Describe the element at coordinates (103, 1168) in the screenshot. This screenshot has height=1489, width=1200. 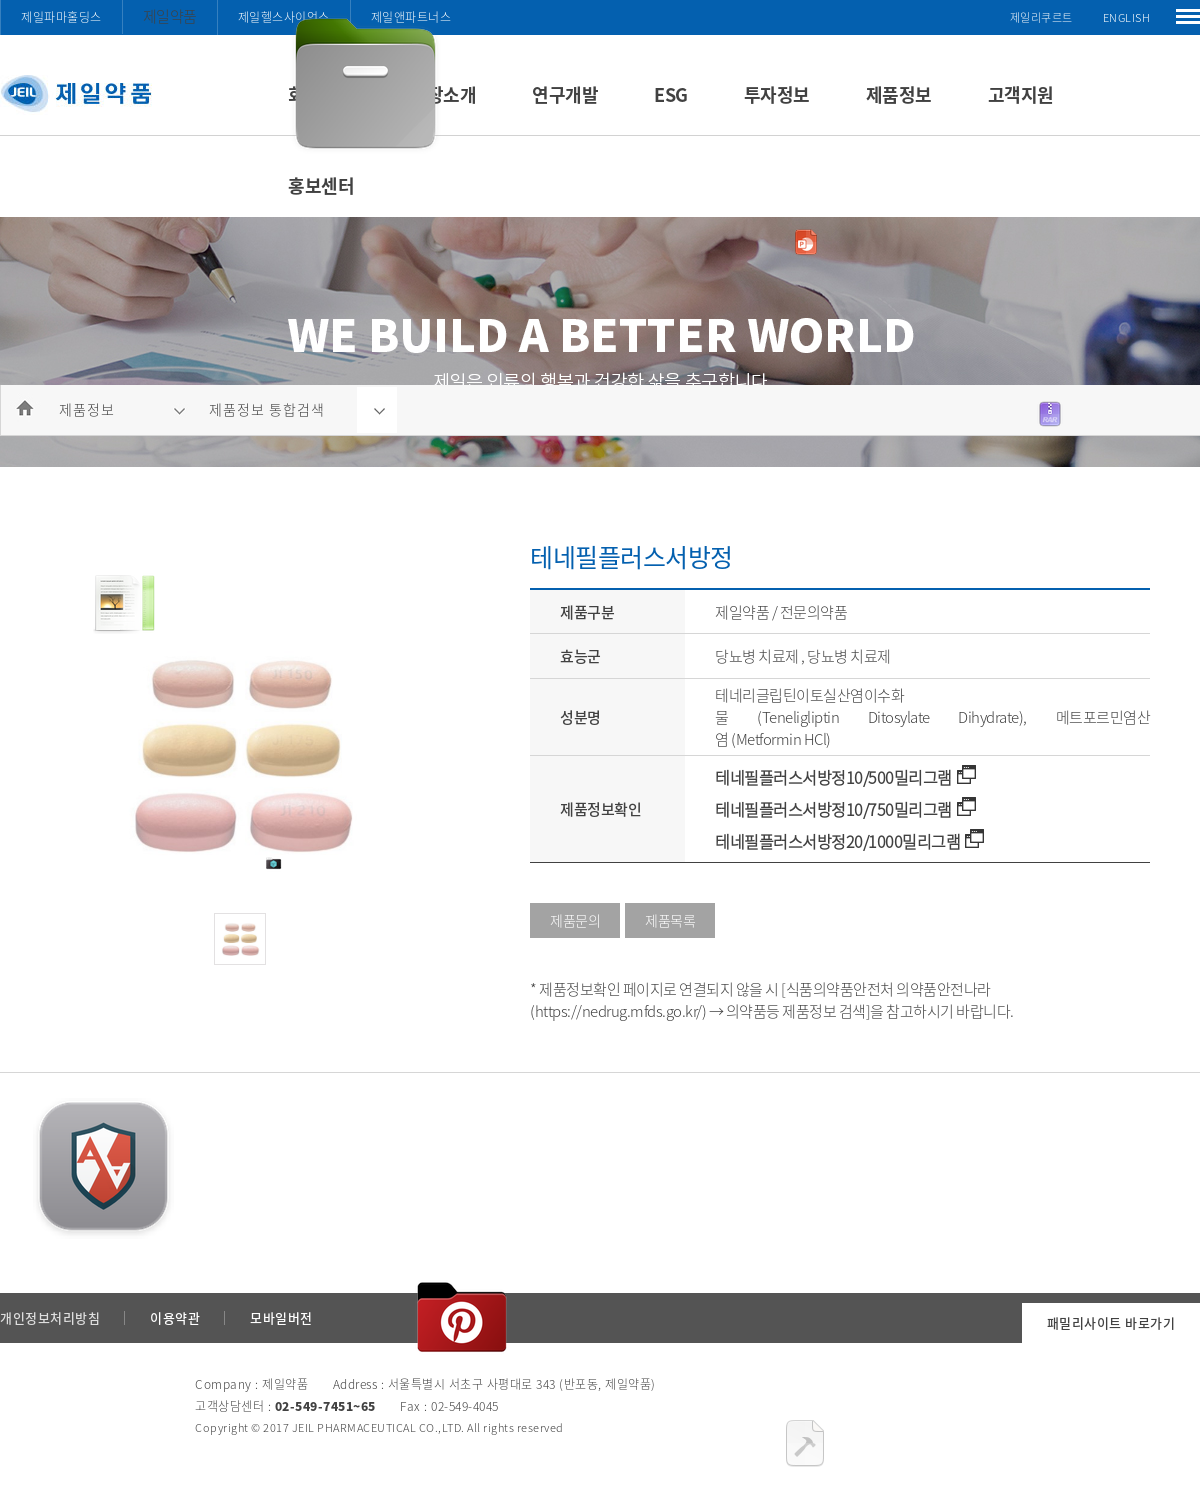
I see `open apparmor security preferences` at that location.